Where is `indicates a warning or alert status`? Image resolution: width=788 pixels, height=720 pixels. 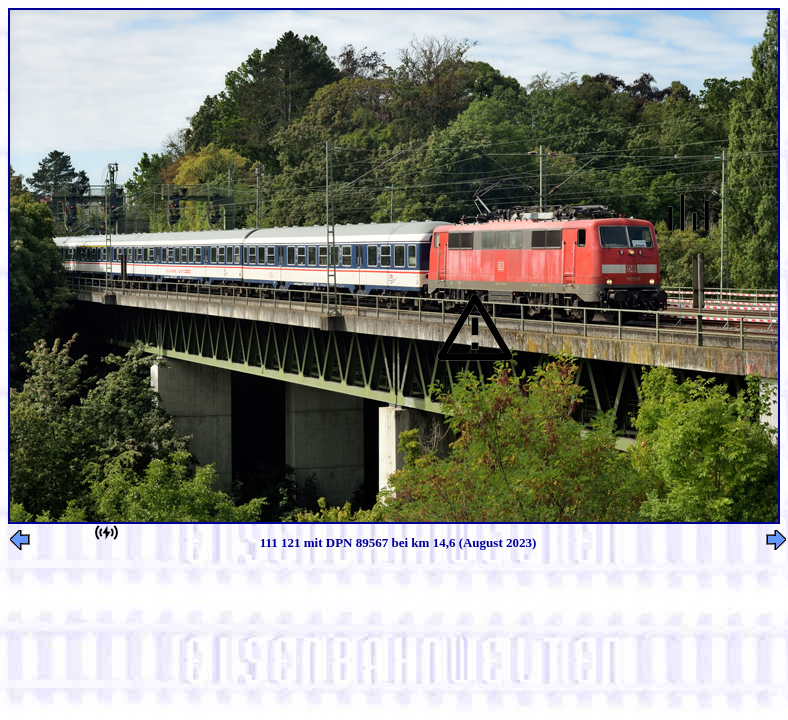
indicates a warning or alert status is located at coordinates (475, 328).